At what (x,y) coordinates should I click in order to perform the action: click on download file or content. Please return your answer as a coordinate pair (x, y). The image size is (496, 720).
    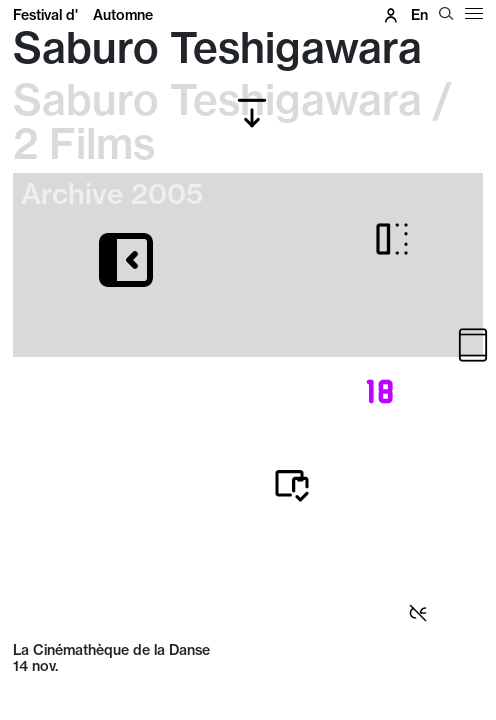
    Looking at the image, I should click on (252, 113).